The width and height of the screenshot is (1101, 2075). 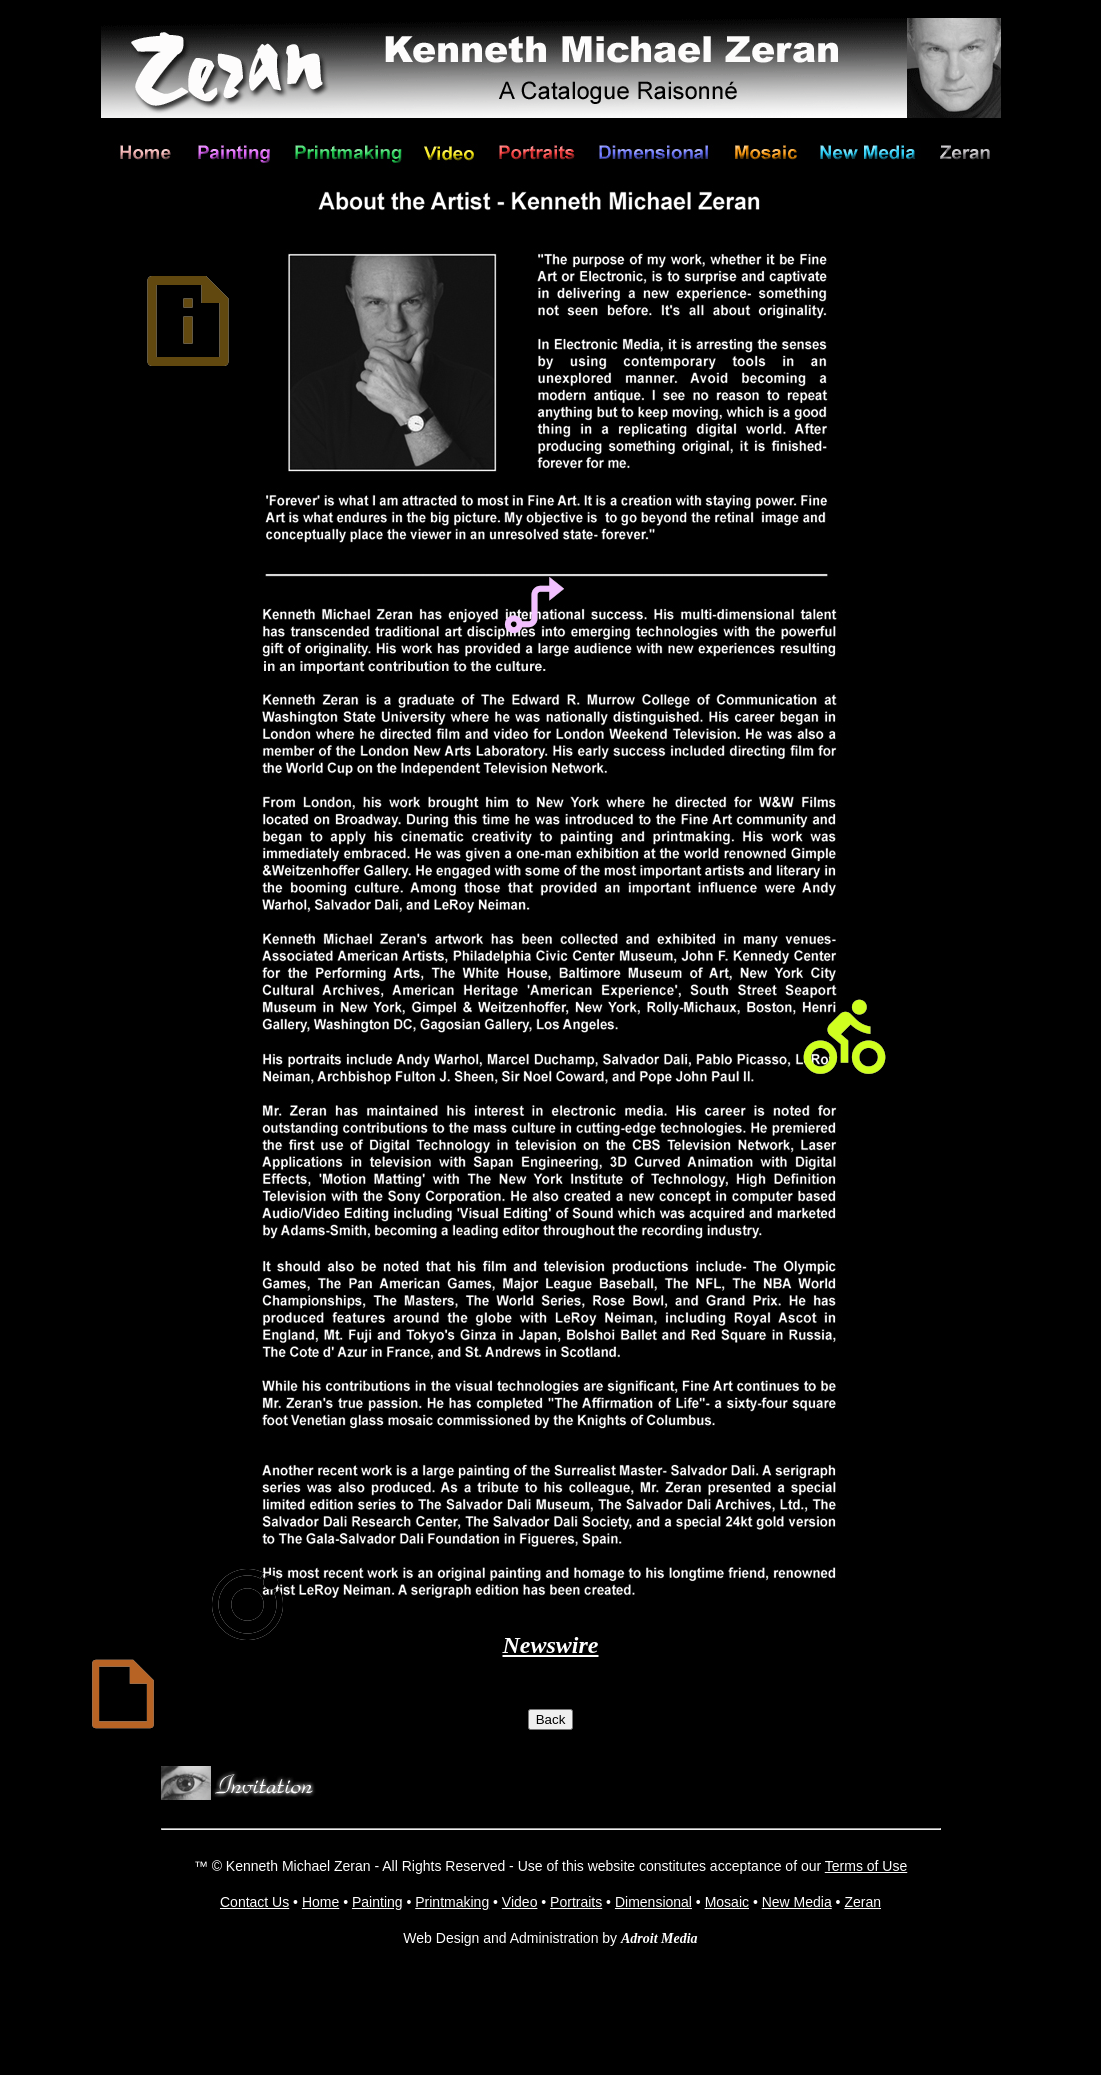 What do you see at coordinates (123, 1694) in the screenshot?
I see `view or open a document` at bounding box center [123, 1694].